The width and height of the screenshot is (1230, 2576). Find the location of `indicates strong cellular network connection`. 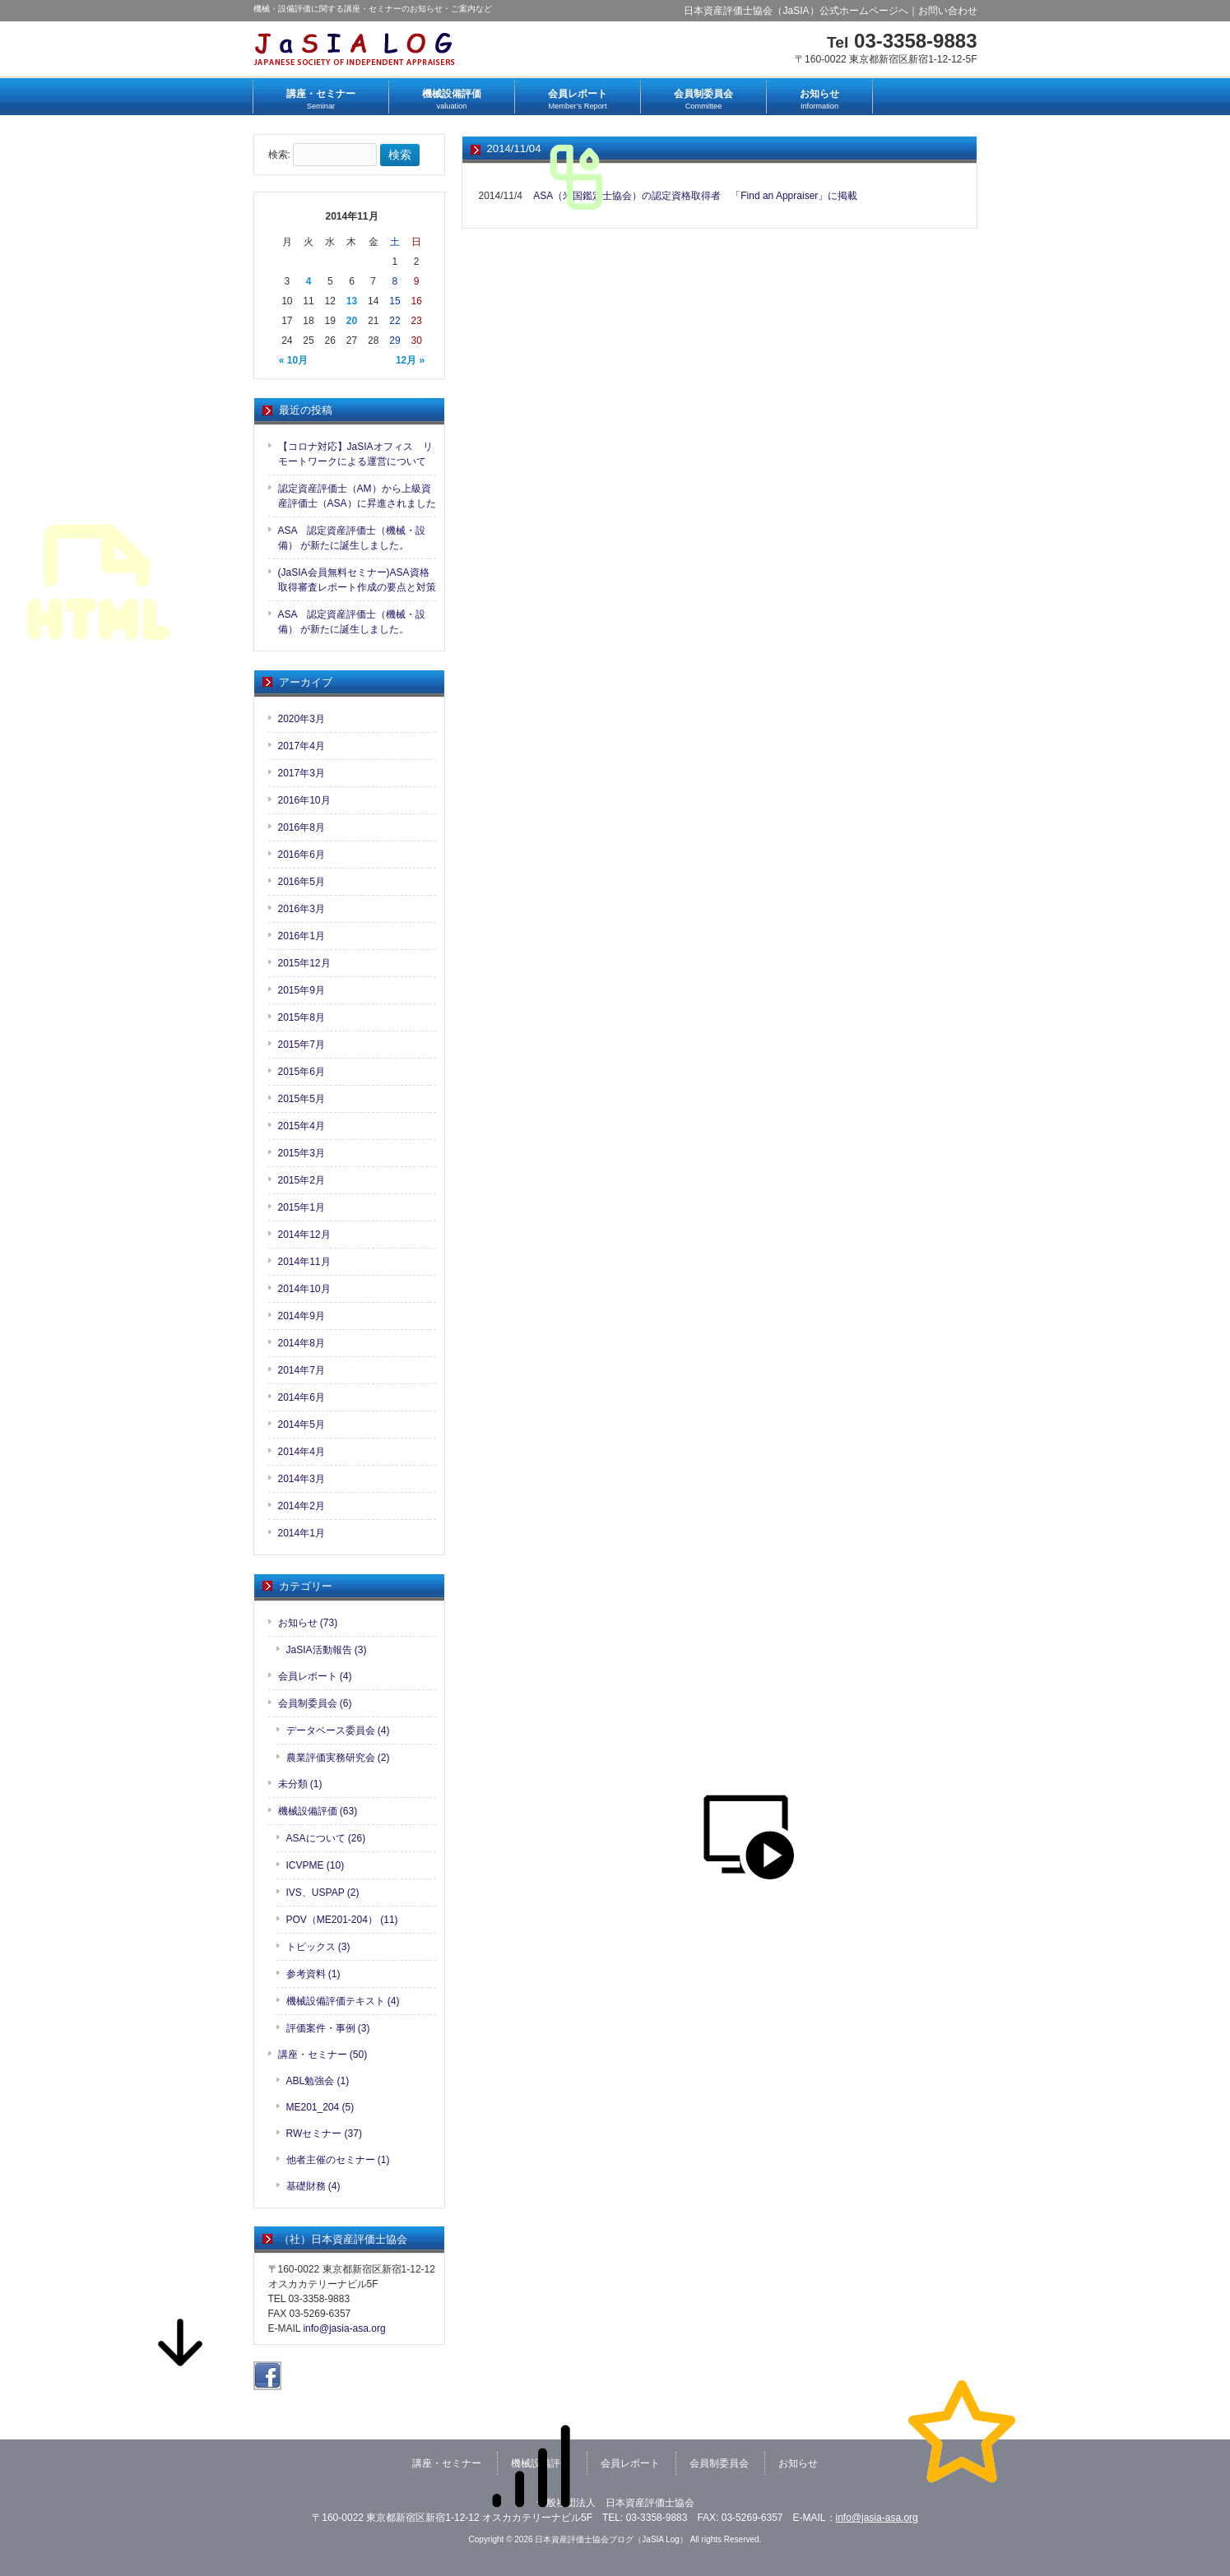

indicates strong cellular network connection is located at coordinates (547, 2462).